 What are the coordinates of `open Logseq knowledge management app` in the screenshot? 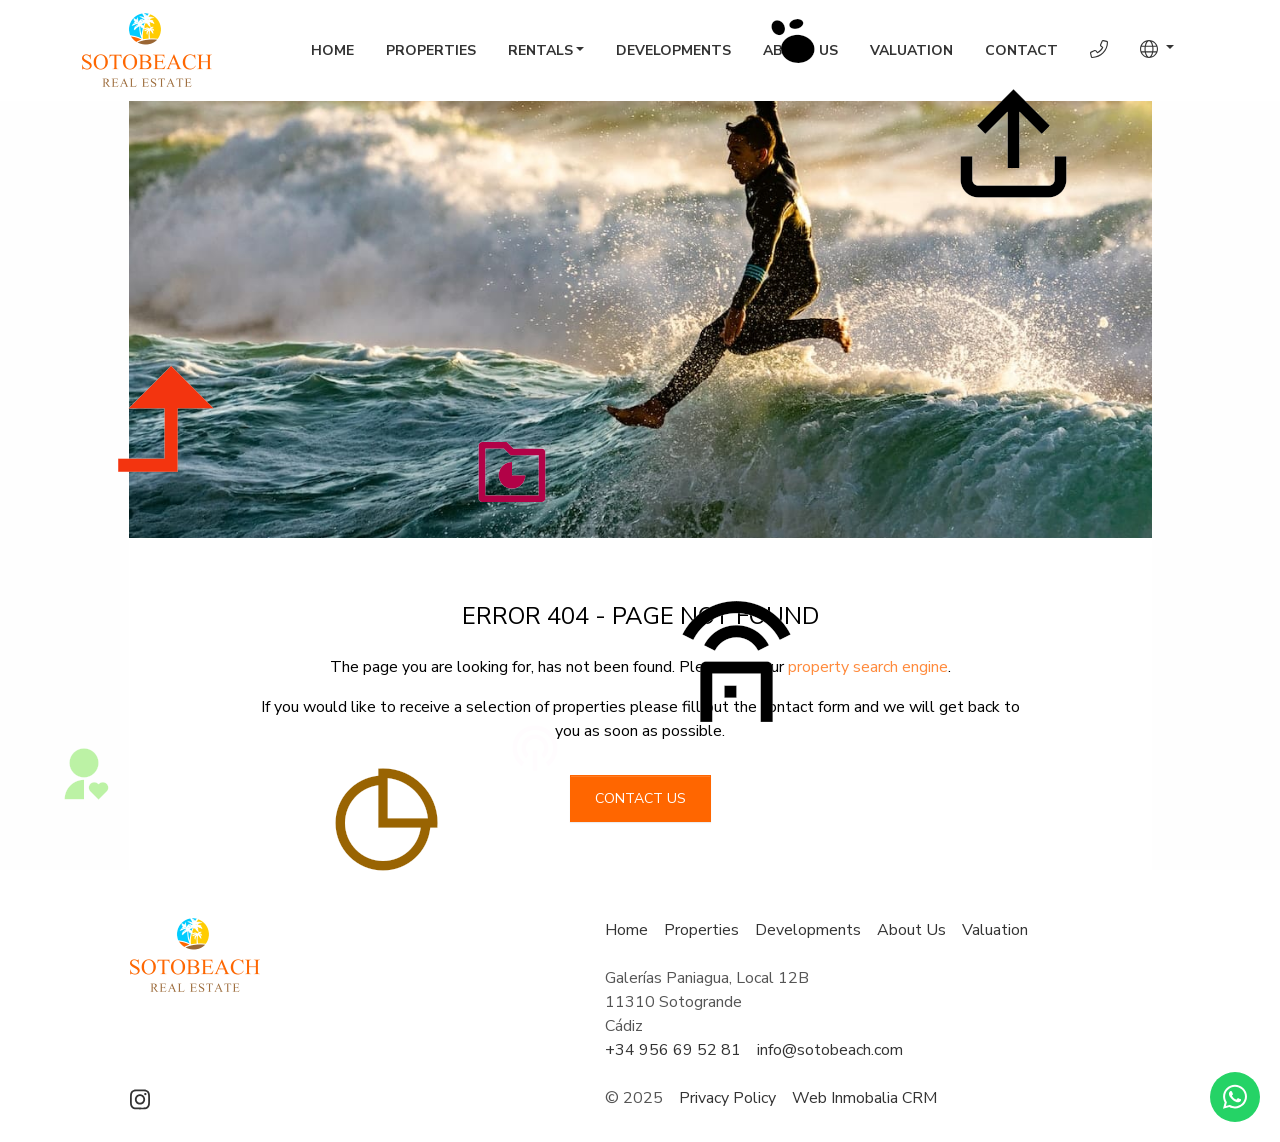 It's located at (793, 41).